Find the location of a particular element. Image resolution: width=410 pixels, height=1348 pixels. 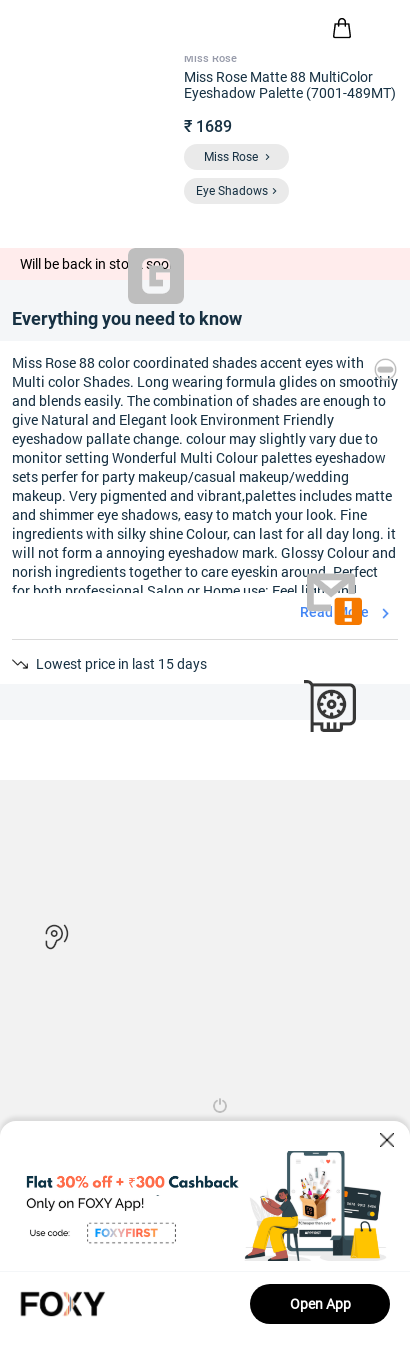

shut down or power off the device is located at coordinates (220, 1106).